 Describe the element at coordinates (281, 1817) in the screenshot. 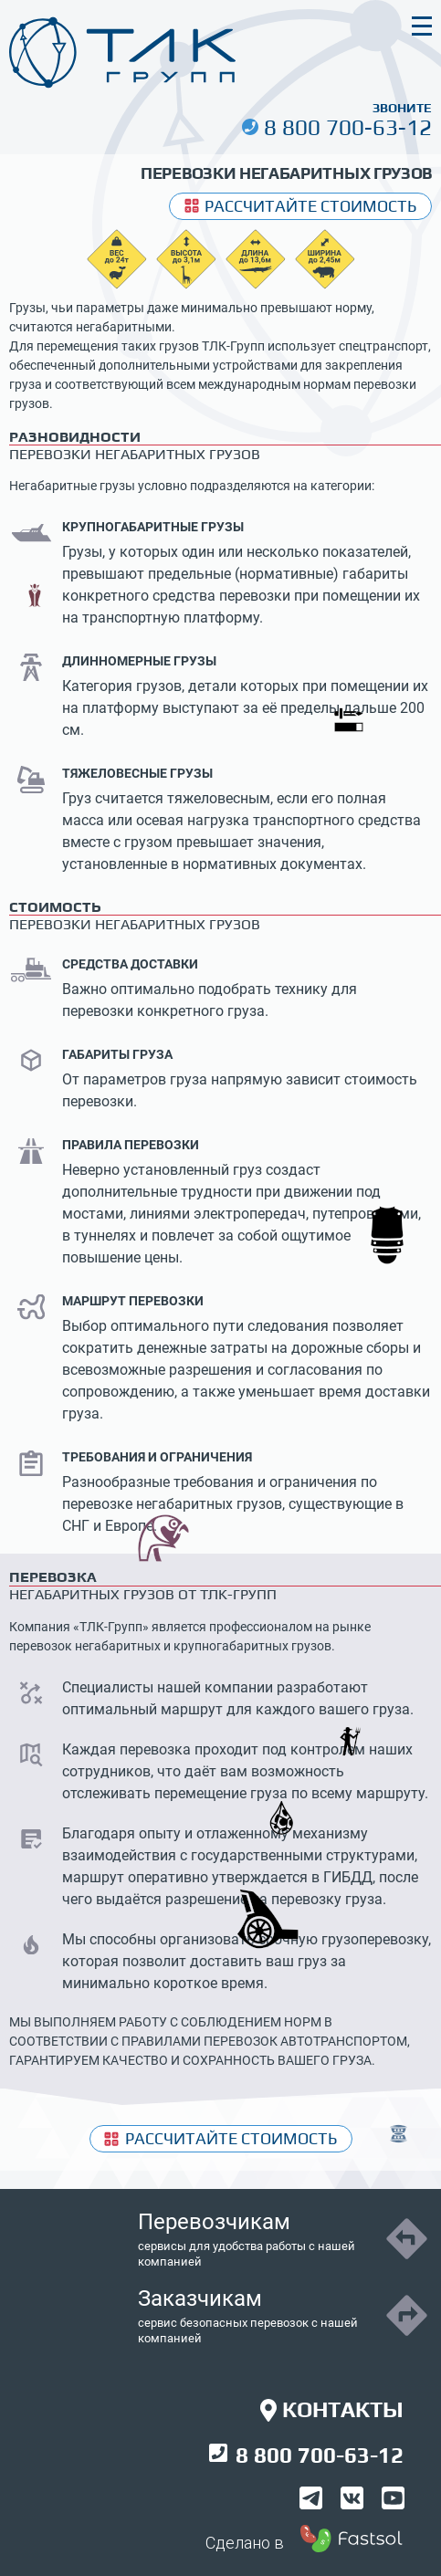

I see `activate crystallization ability or spell` at that location.